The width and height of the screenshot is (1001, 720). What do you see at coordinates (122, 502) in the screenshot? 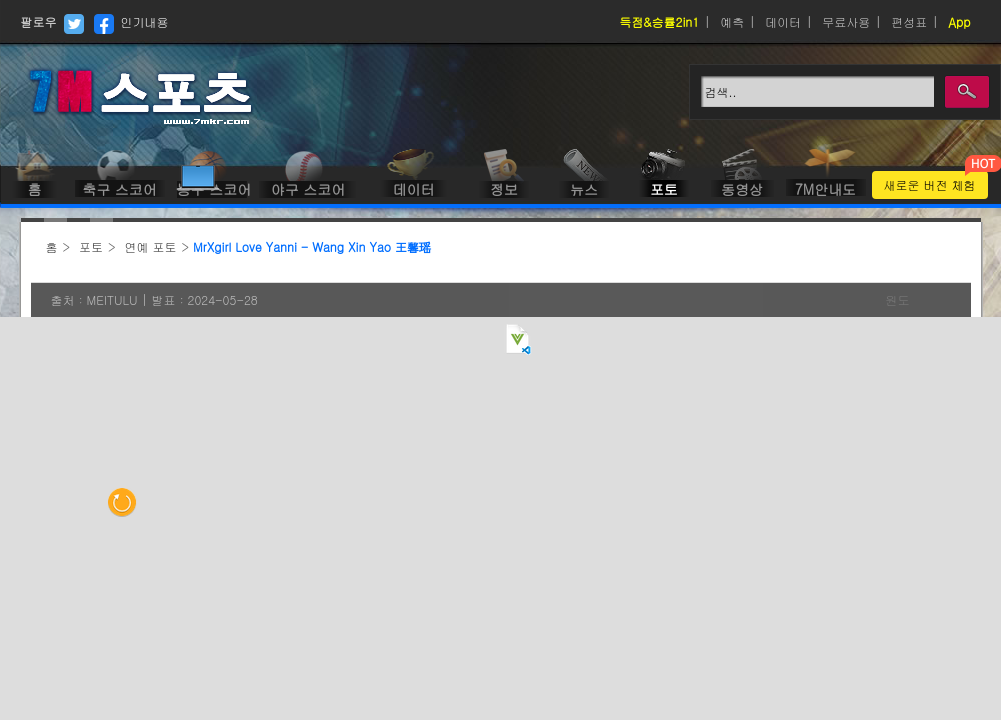
I see `restart the system` at bounding box center [122, 502].